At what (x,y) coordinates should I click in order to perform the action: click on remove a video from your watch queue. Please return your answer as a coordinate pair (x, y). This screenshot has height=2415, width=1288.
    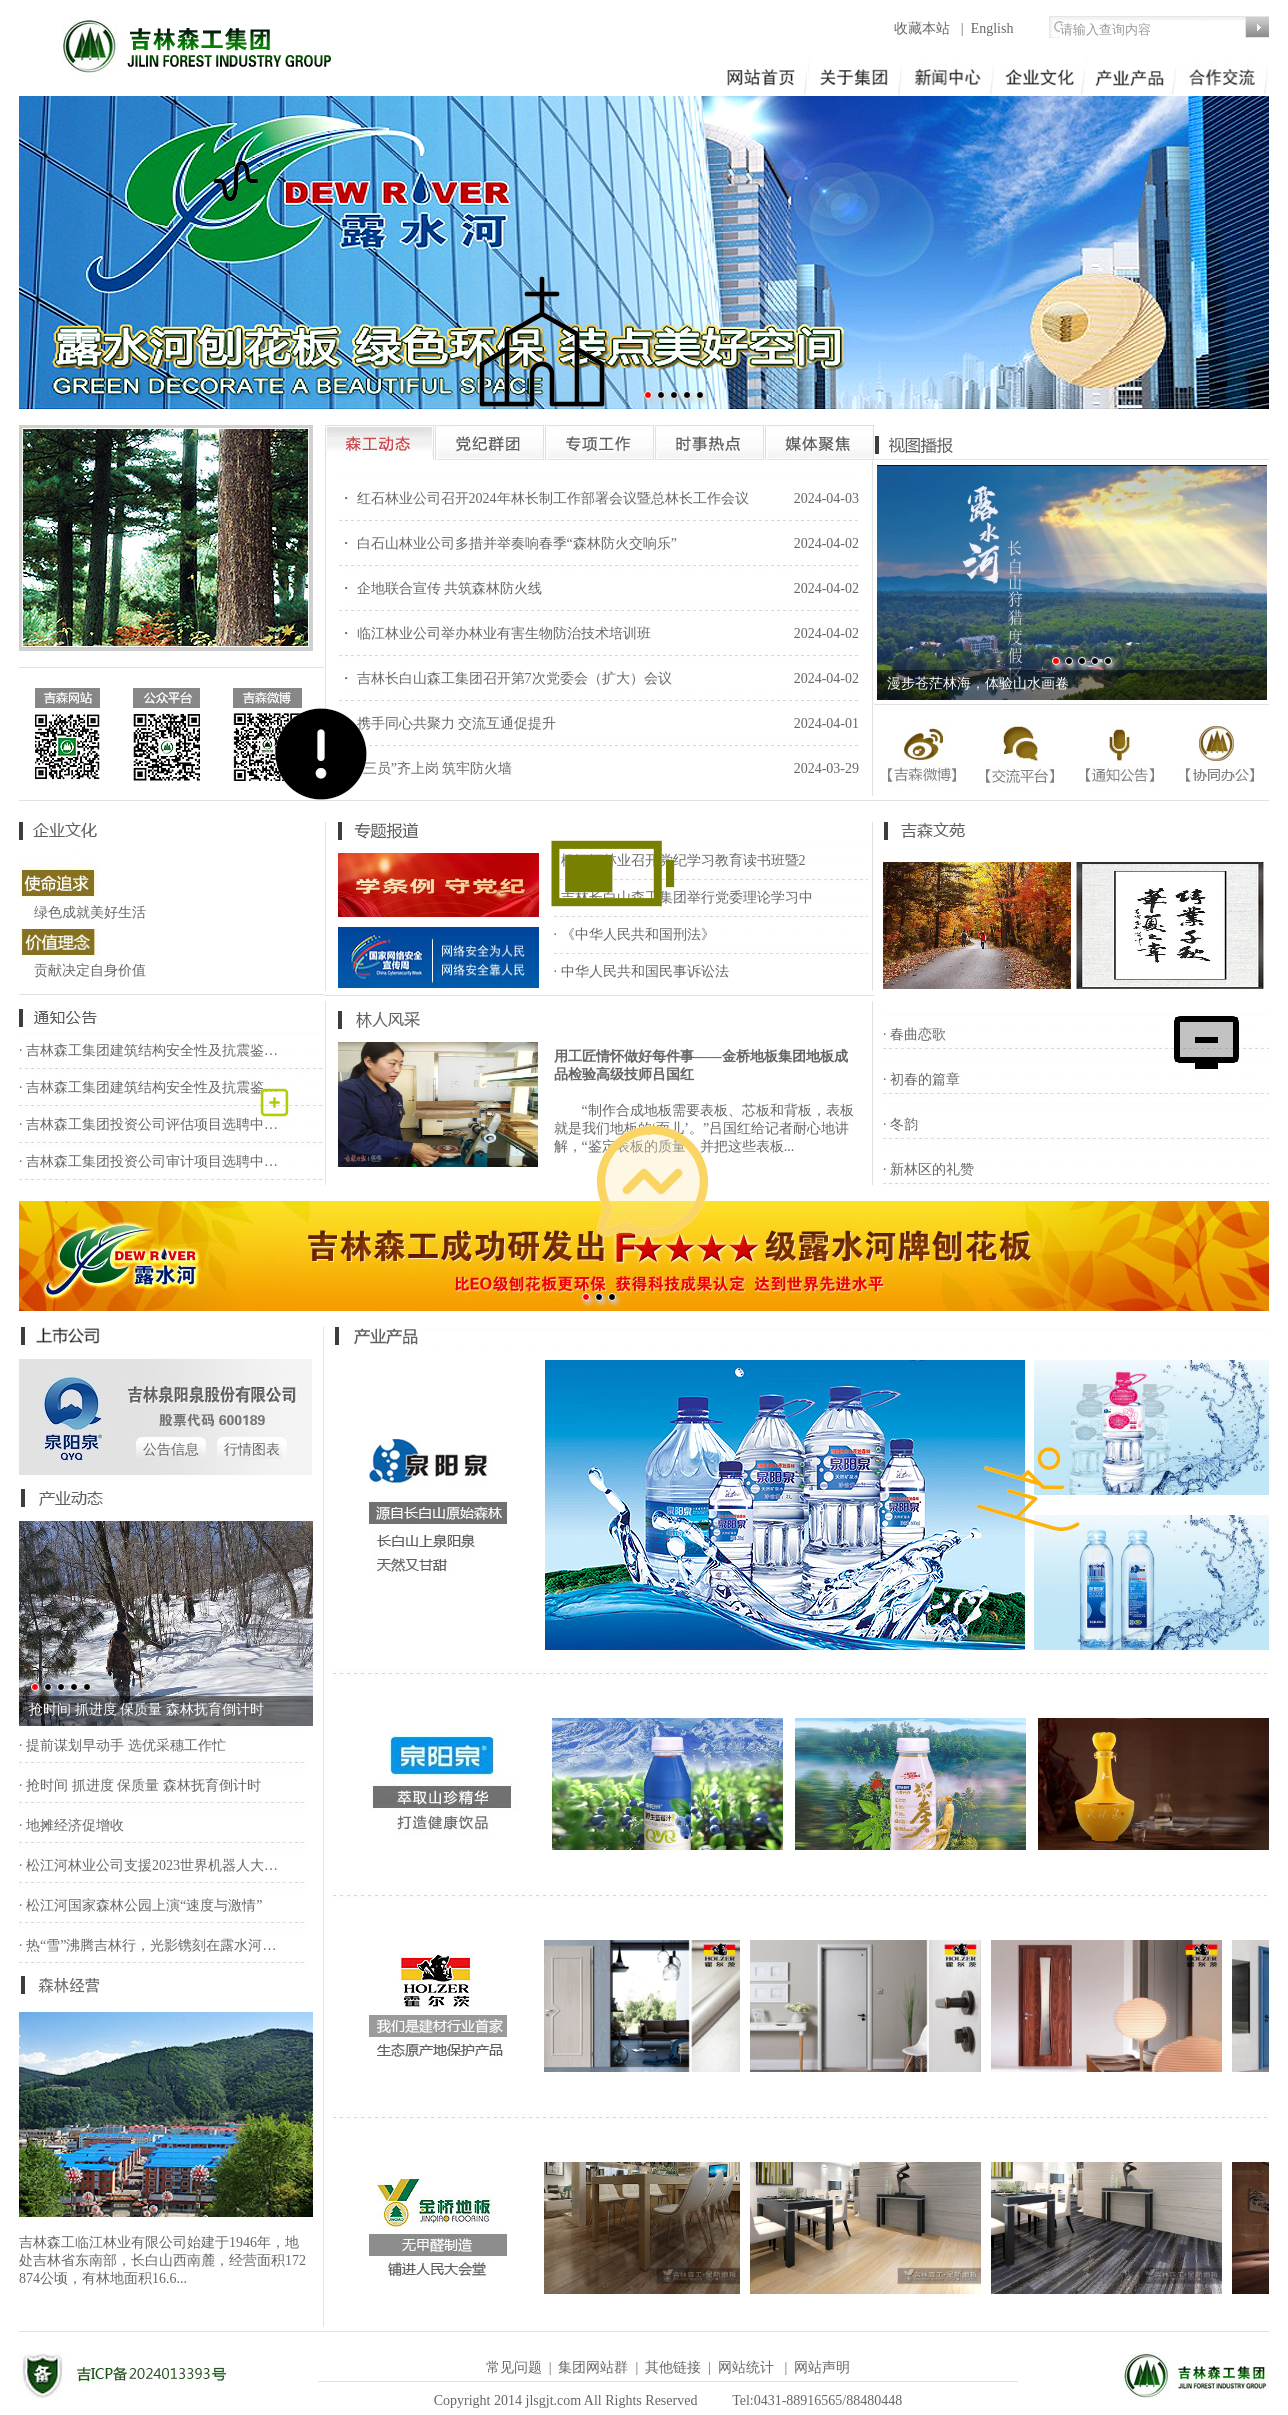
    Looking at the image, I should click on (1206, 1042).